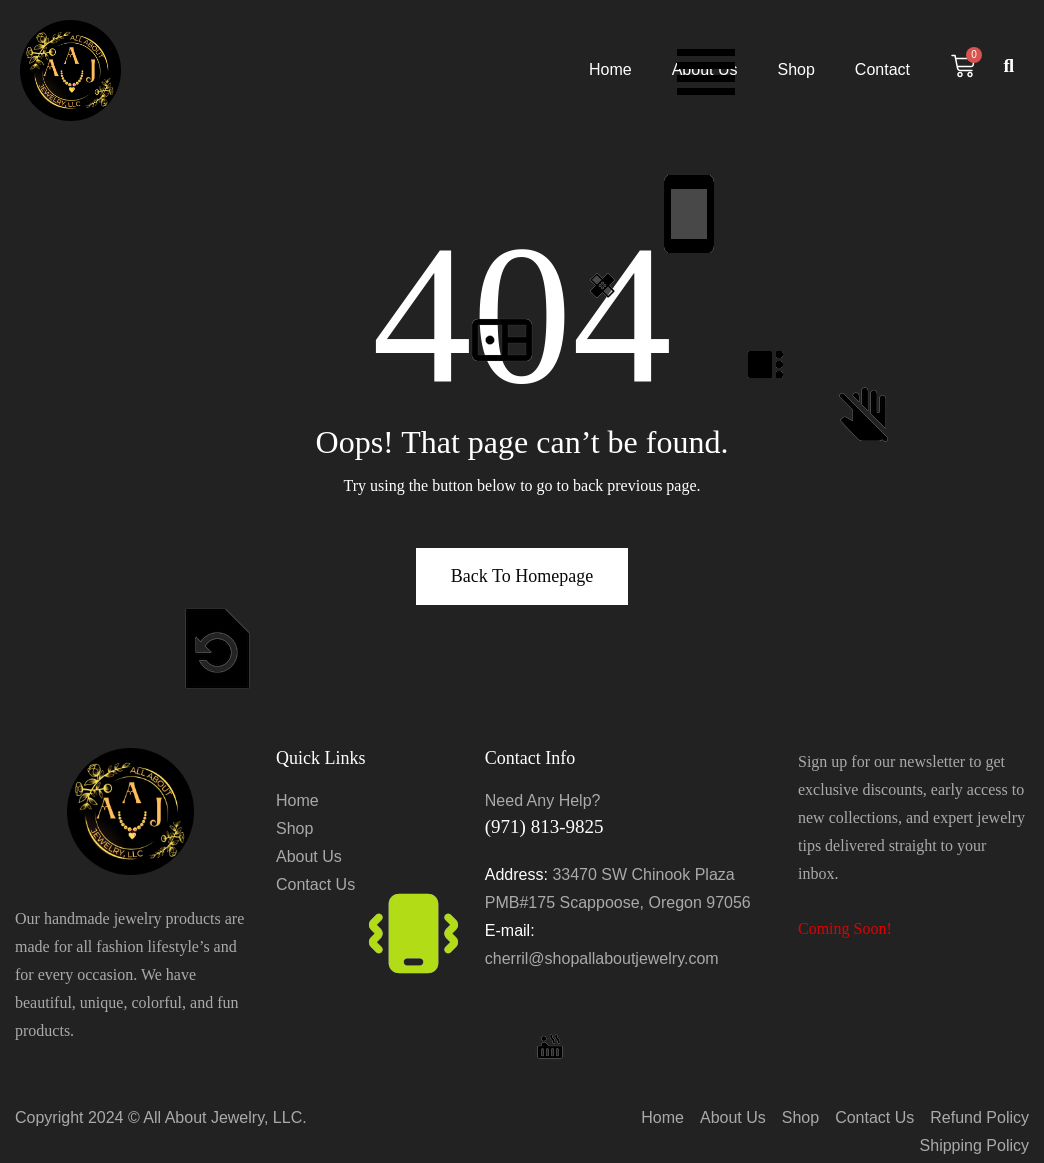 This screenshot has width=1044, height=1163. What do you see at coordinates (689, 214) in the screenshot?
I see `indicates mobile device or smartphone view` at bounding box center [689, 214].